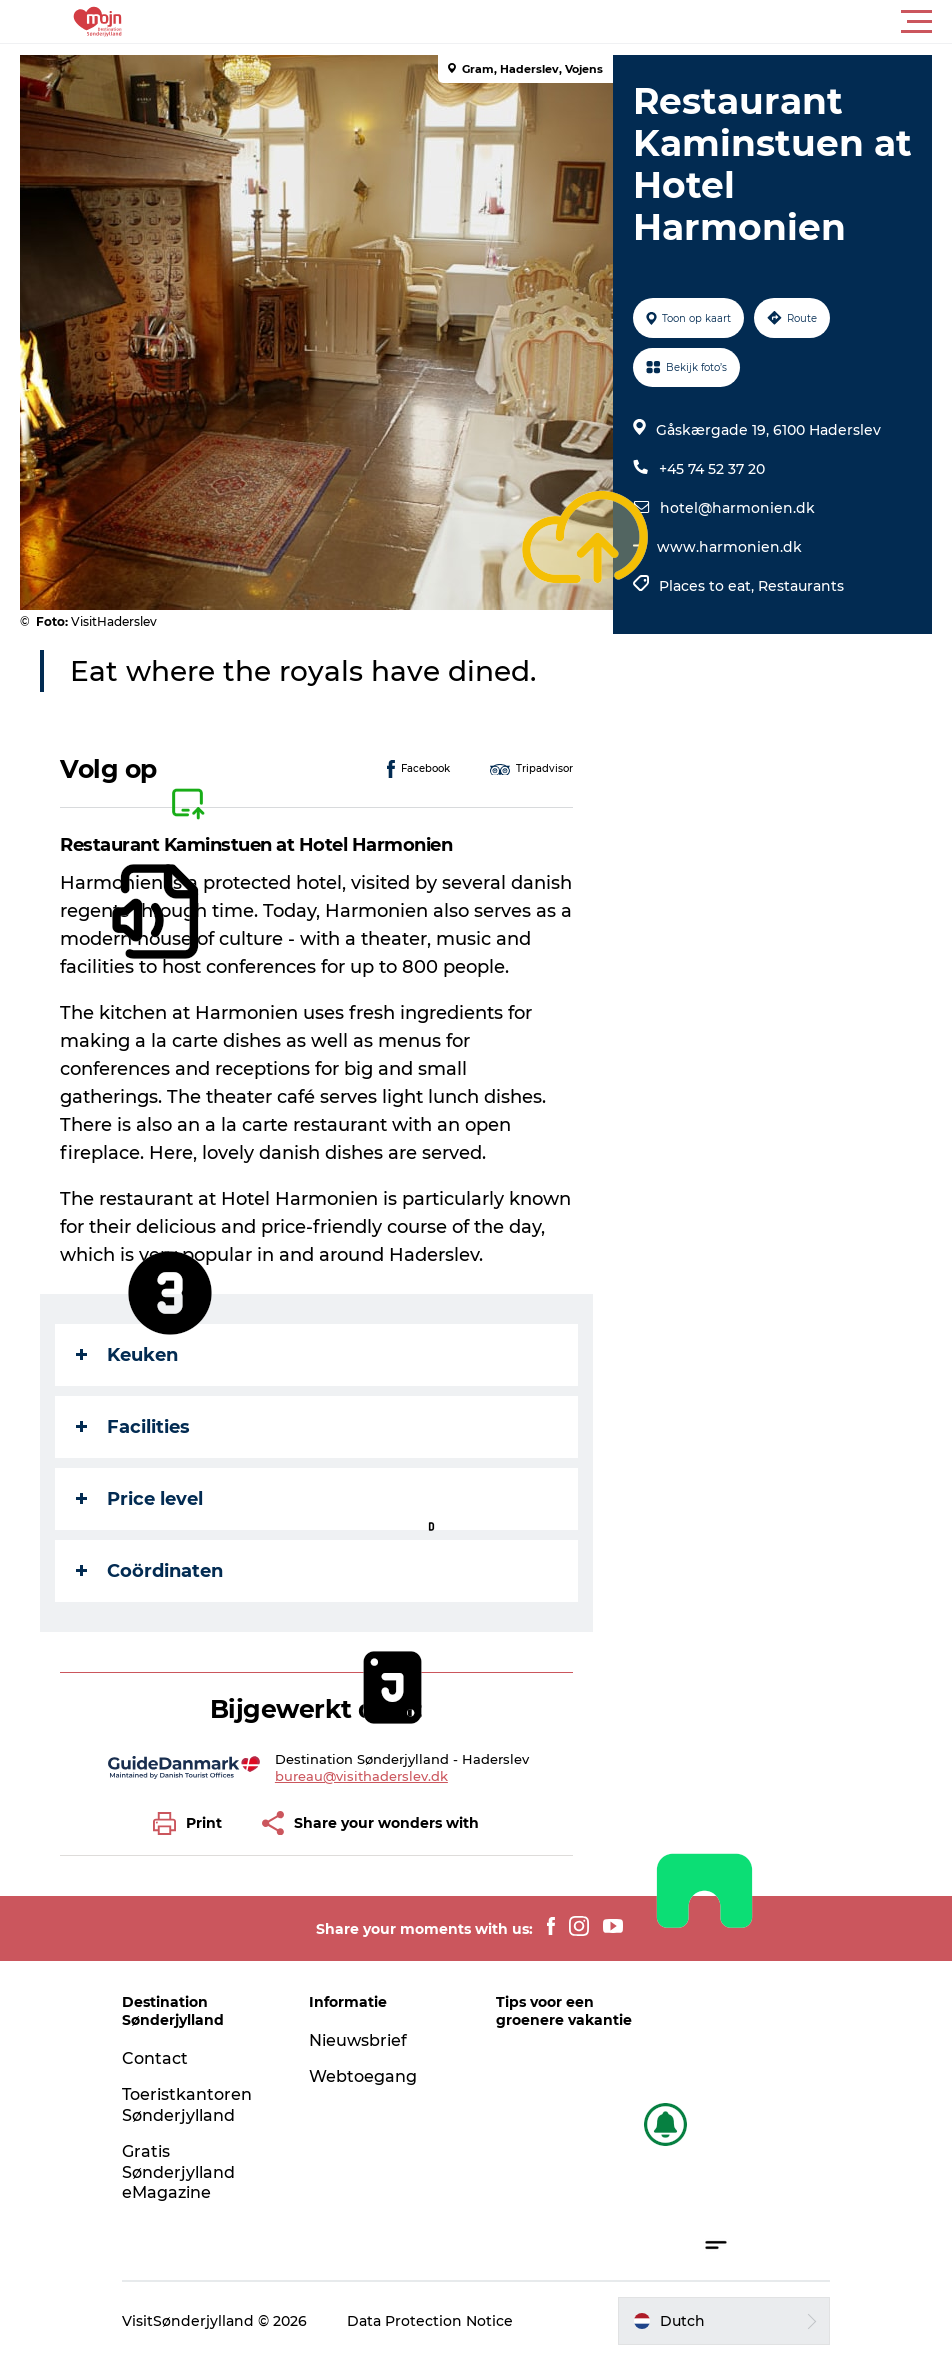  What do you see at coordinates (170, 1293) in the screenshot?
I see `step 3 in a multi-step process or wizard` at bounding box center [170, 1293].